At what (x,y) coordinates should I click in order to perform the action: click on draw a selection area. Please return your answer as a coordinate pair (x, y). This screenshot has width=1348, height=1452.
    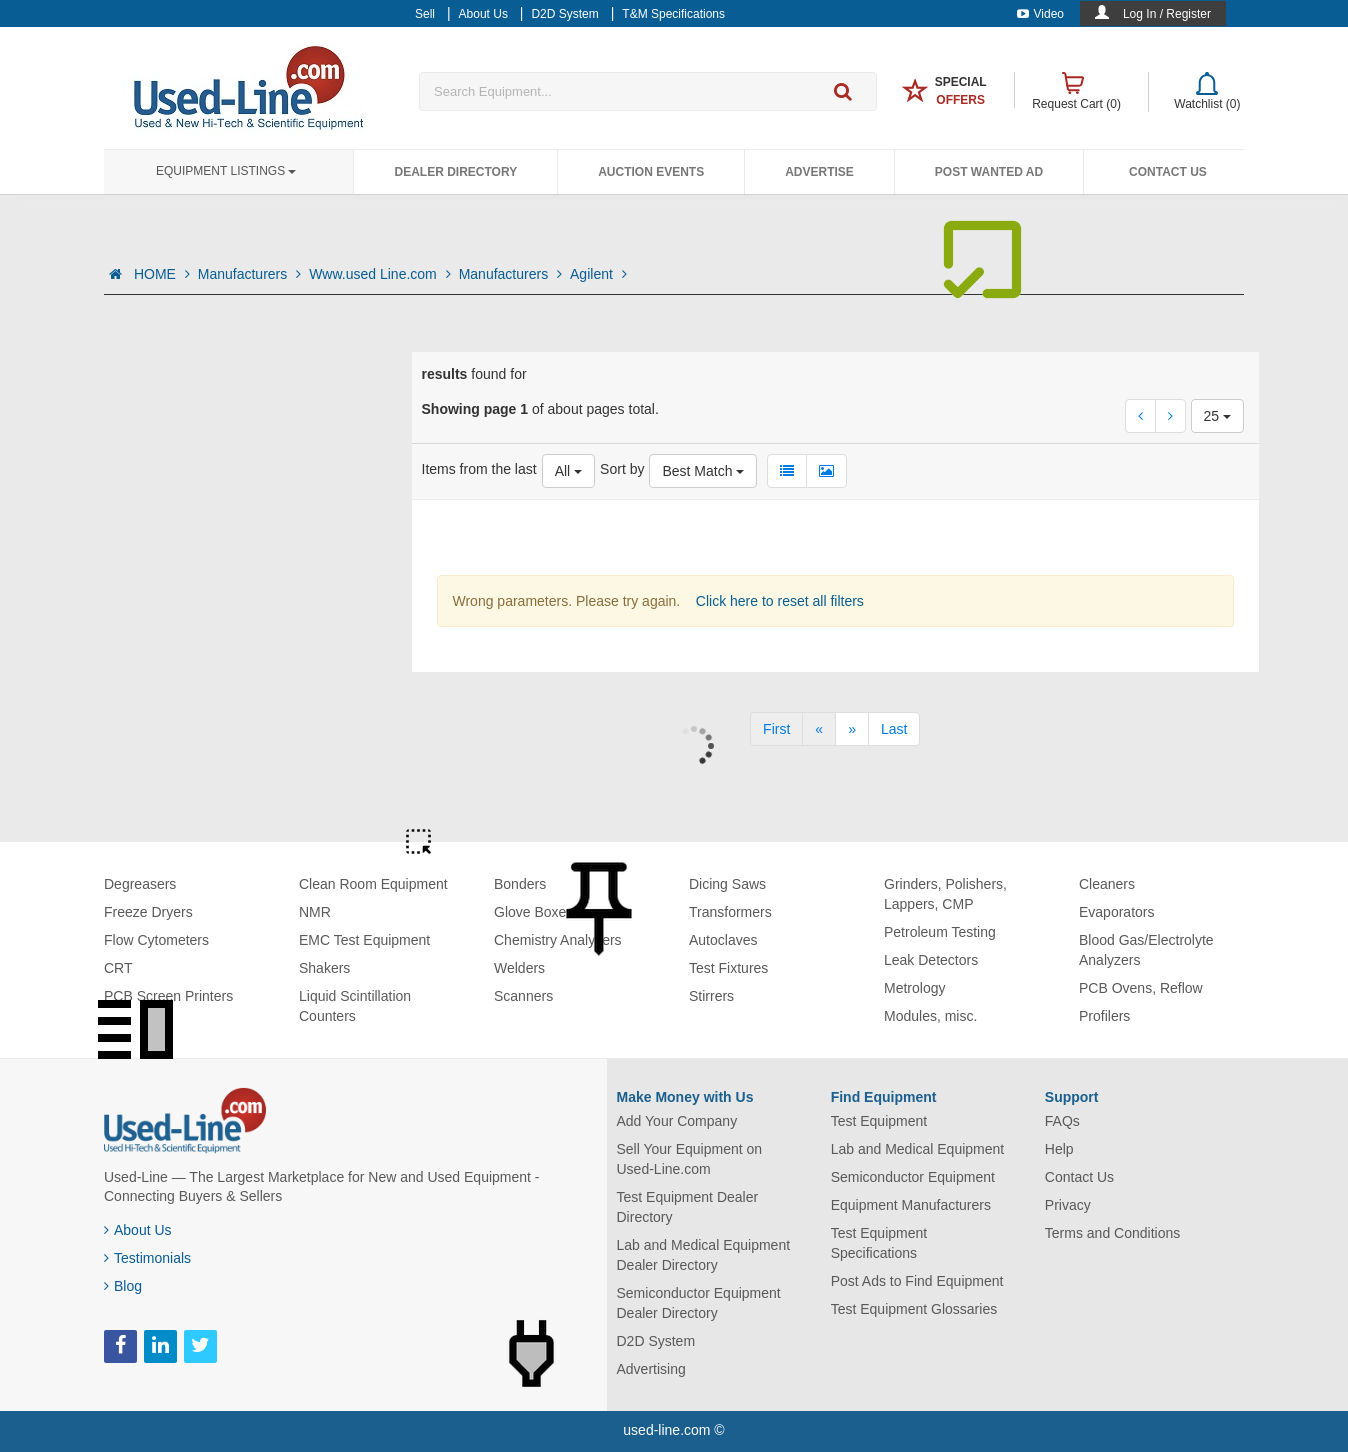
    Looking at the image, I should click on (418, 841).